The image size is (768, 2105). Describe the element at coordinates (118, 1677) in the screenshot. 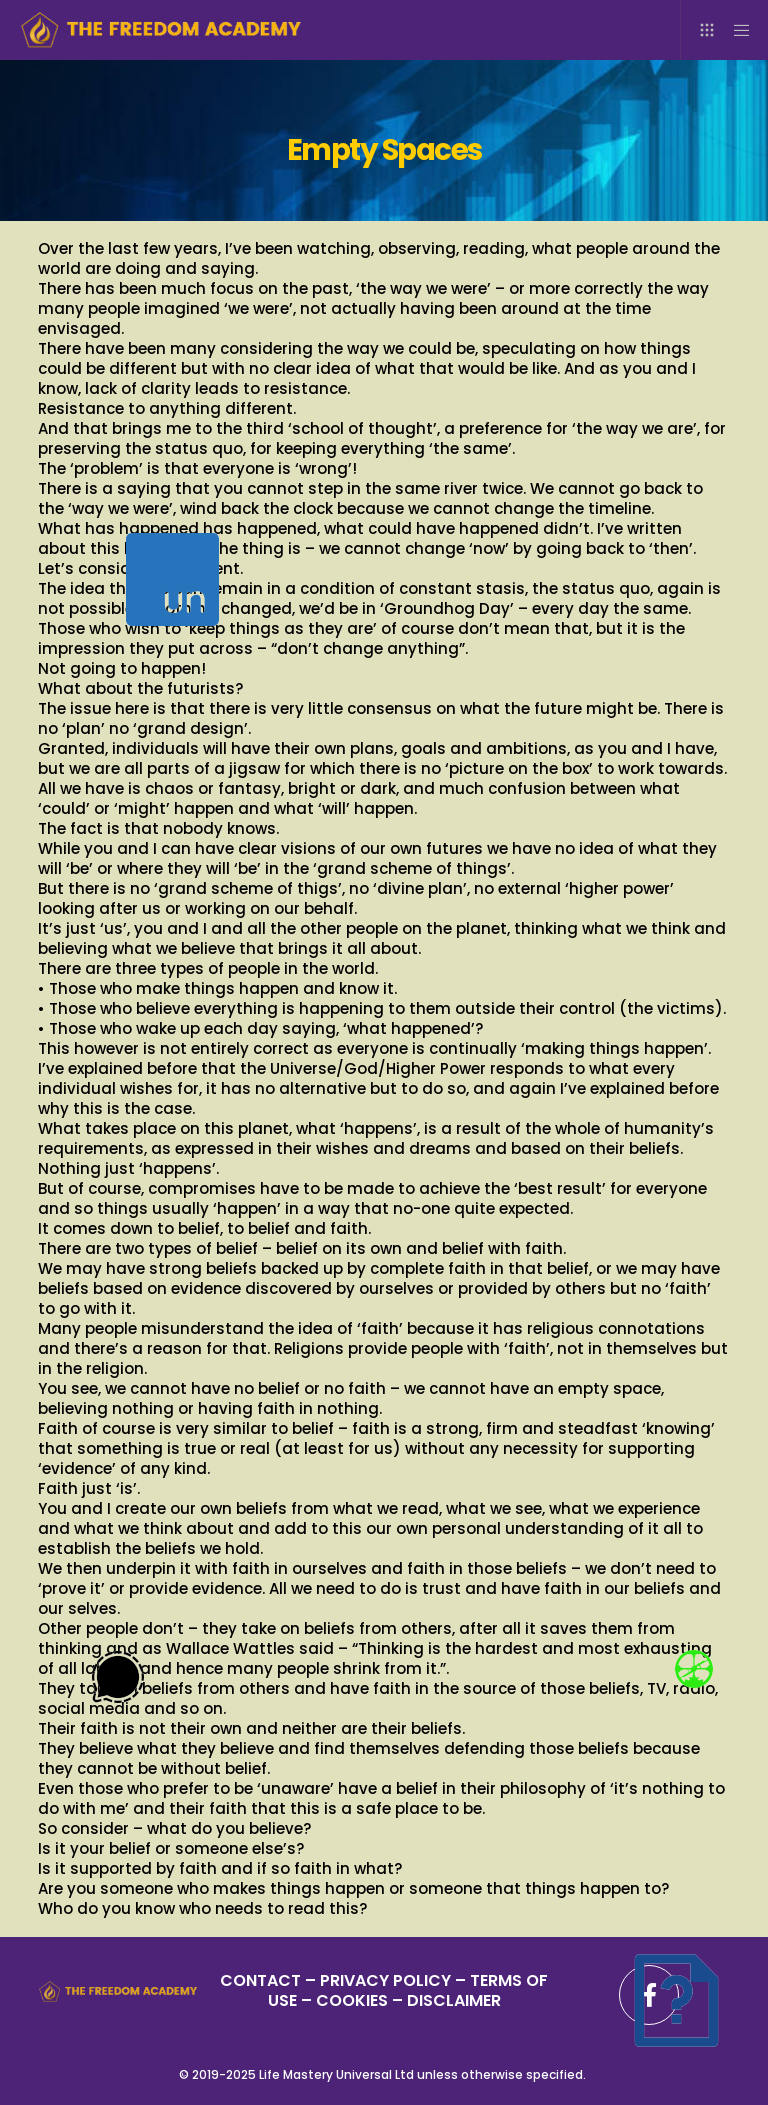

I see `open signal messenger` at that location.